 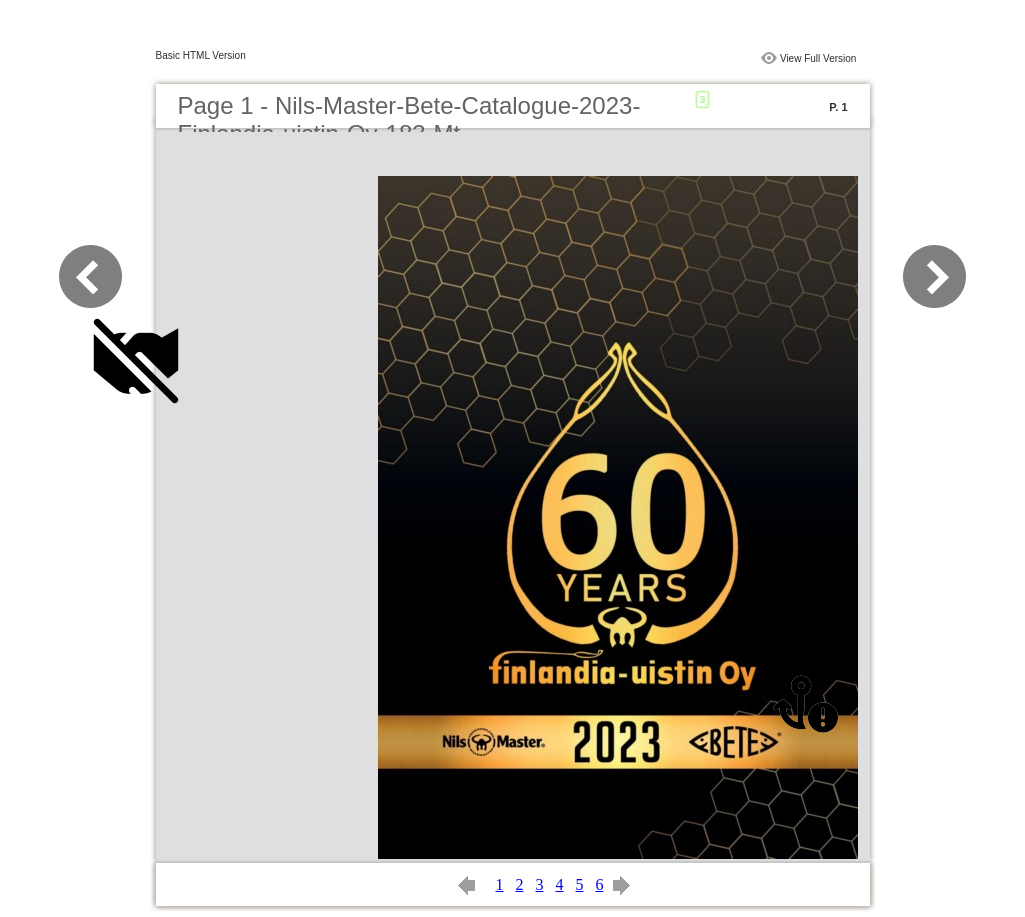 I want to click on indicates a canceled or declined agreement, so click(x=136, y=361).